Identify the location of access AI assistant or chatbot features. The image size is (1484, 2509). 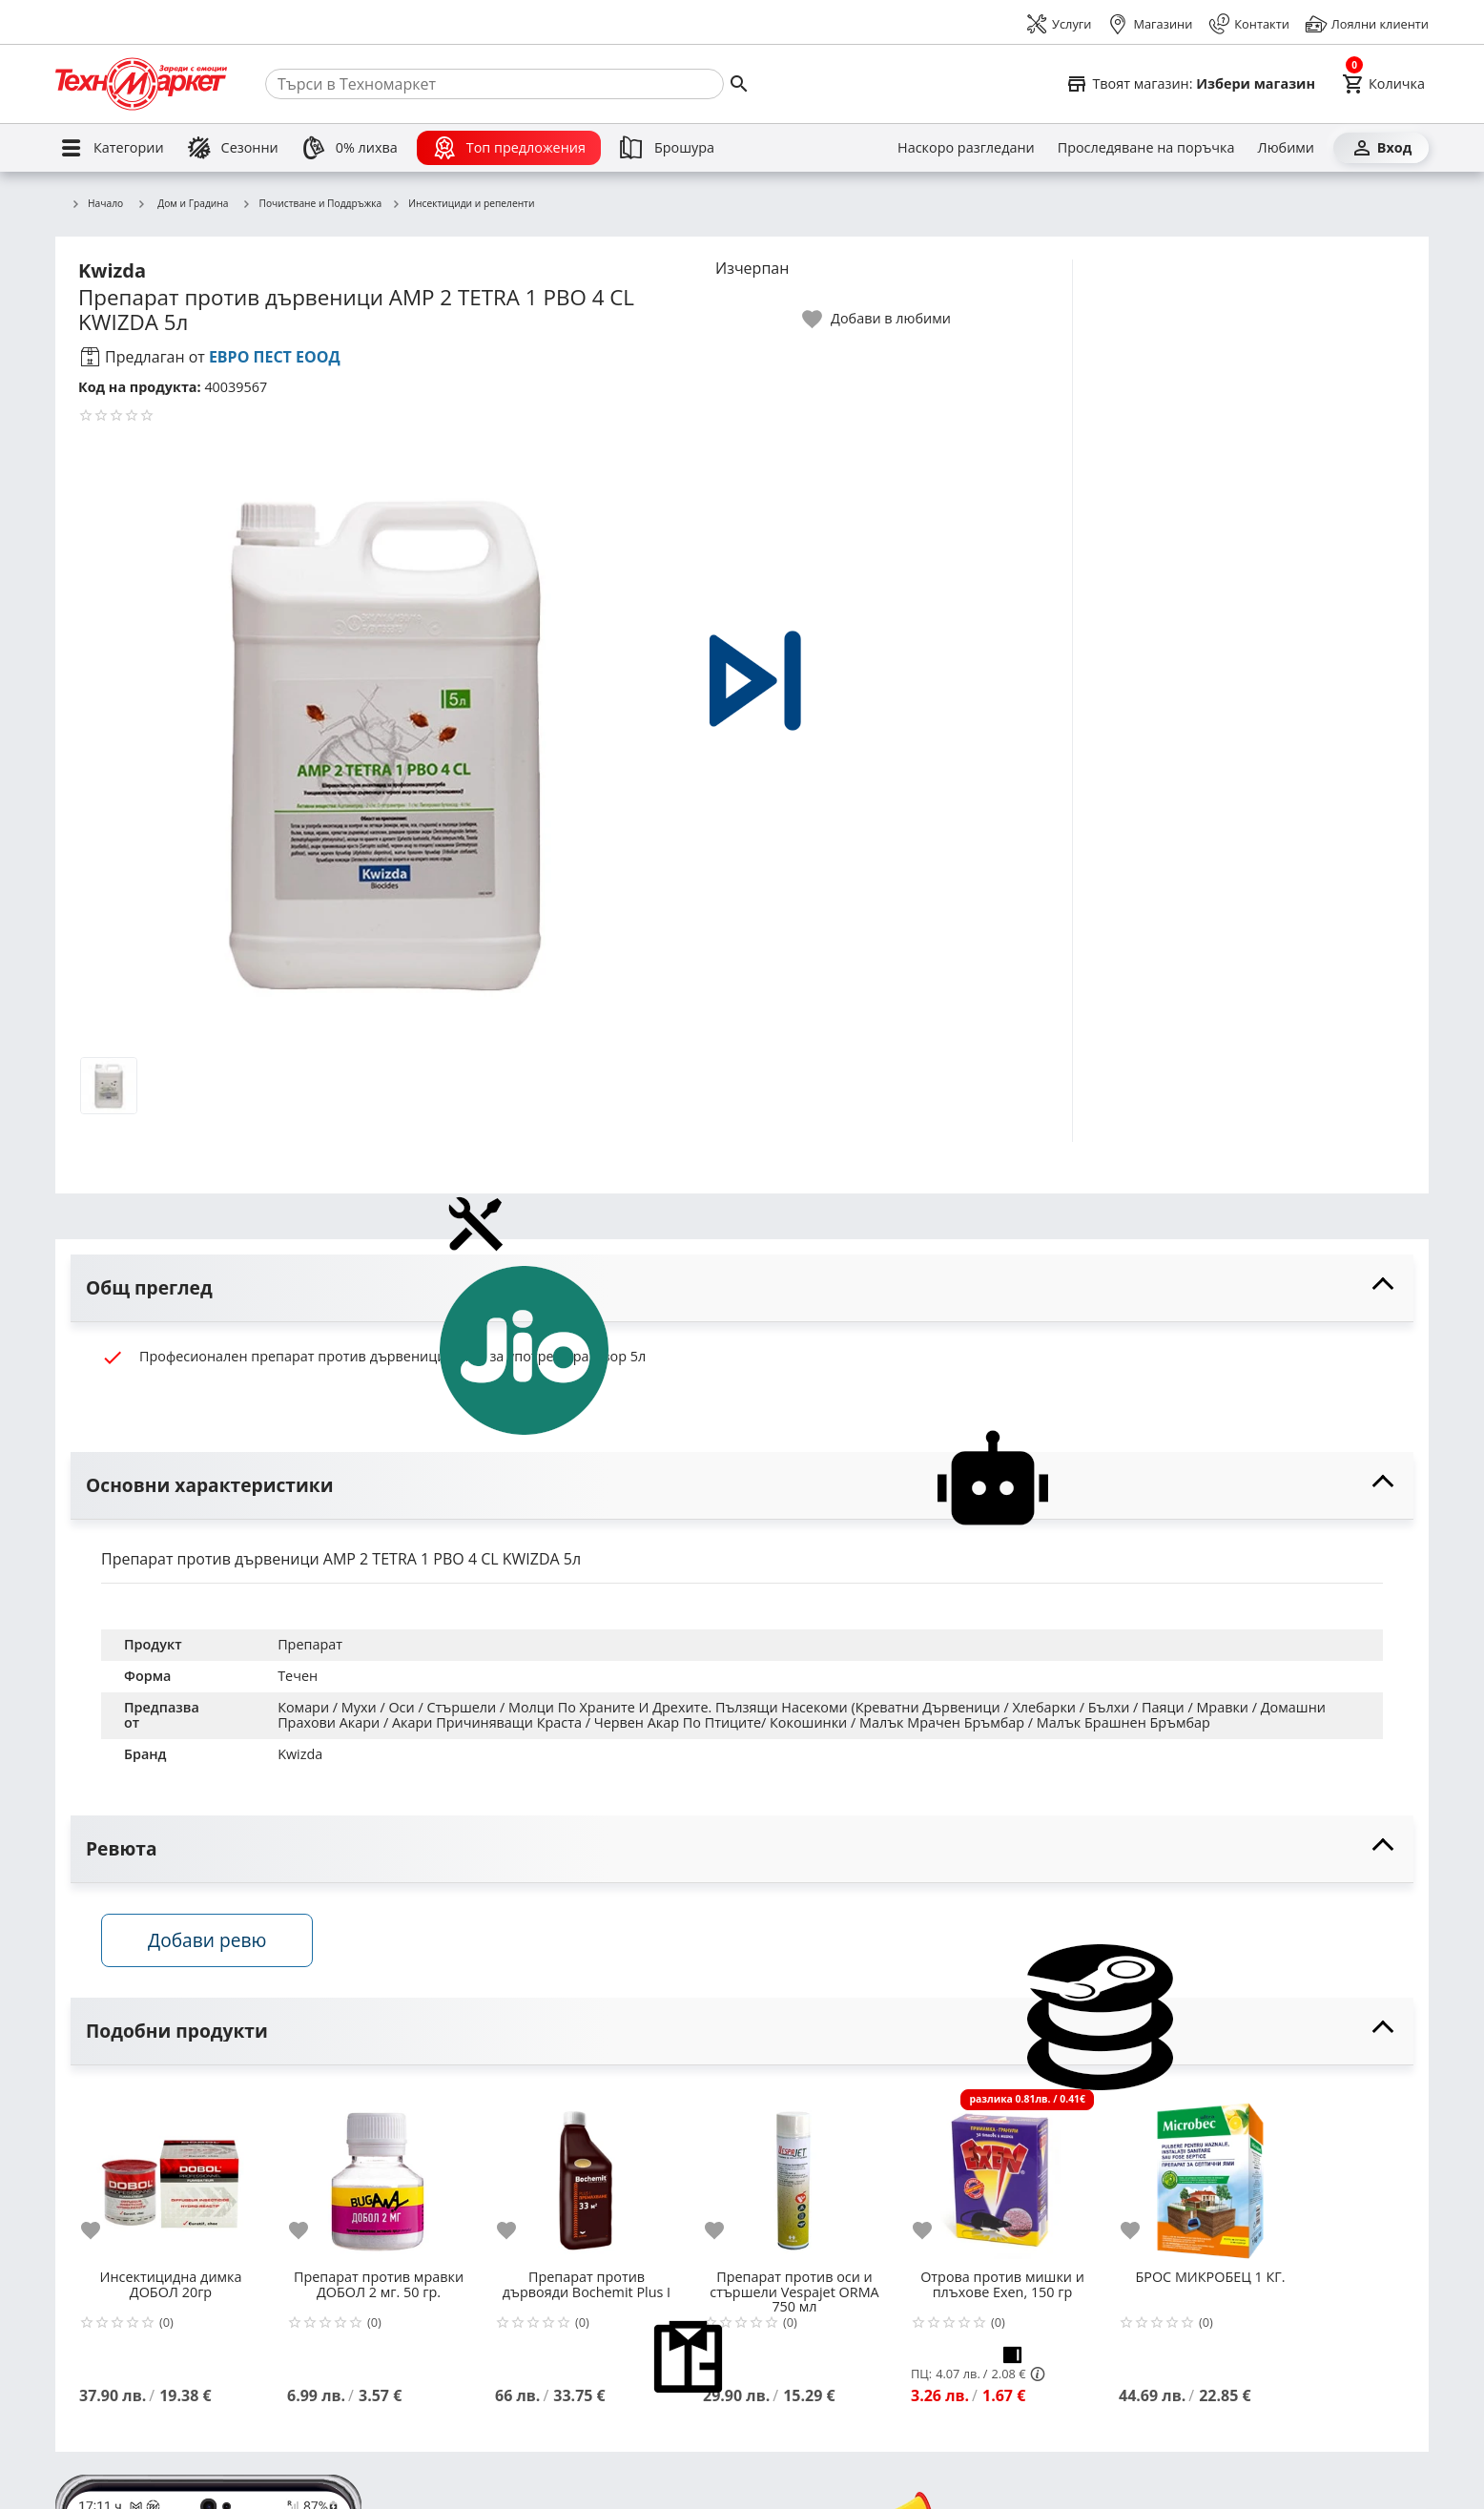
(993, 1483).